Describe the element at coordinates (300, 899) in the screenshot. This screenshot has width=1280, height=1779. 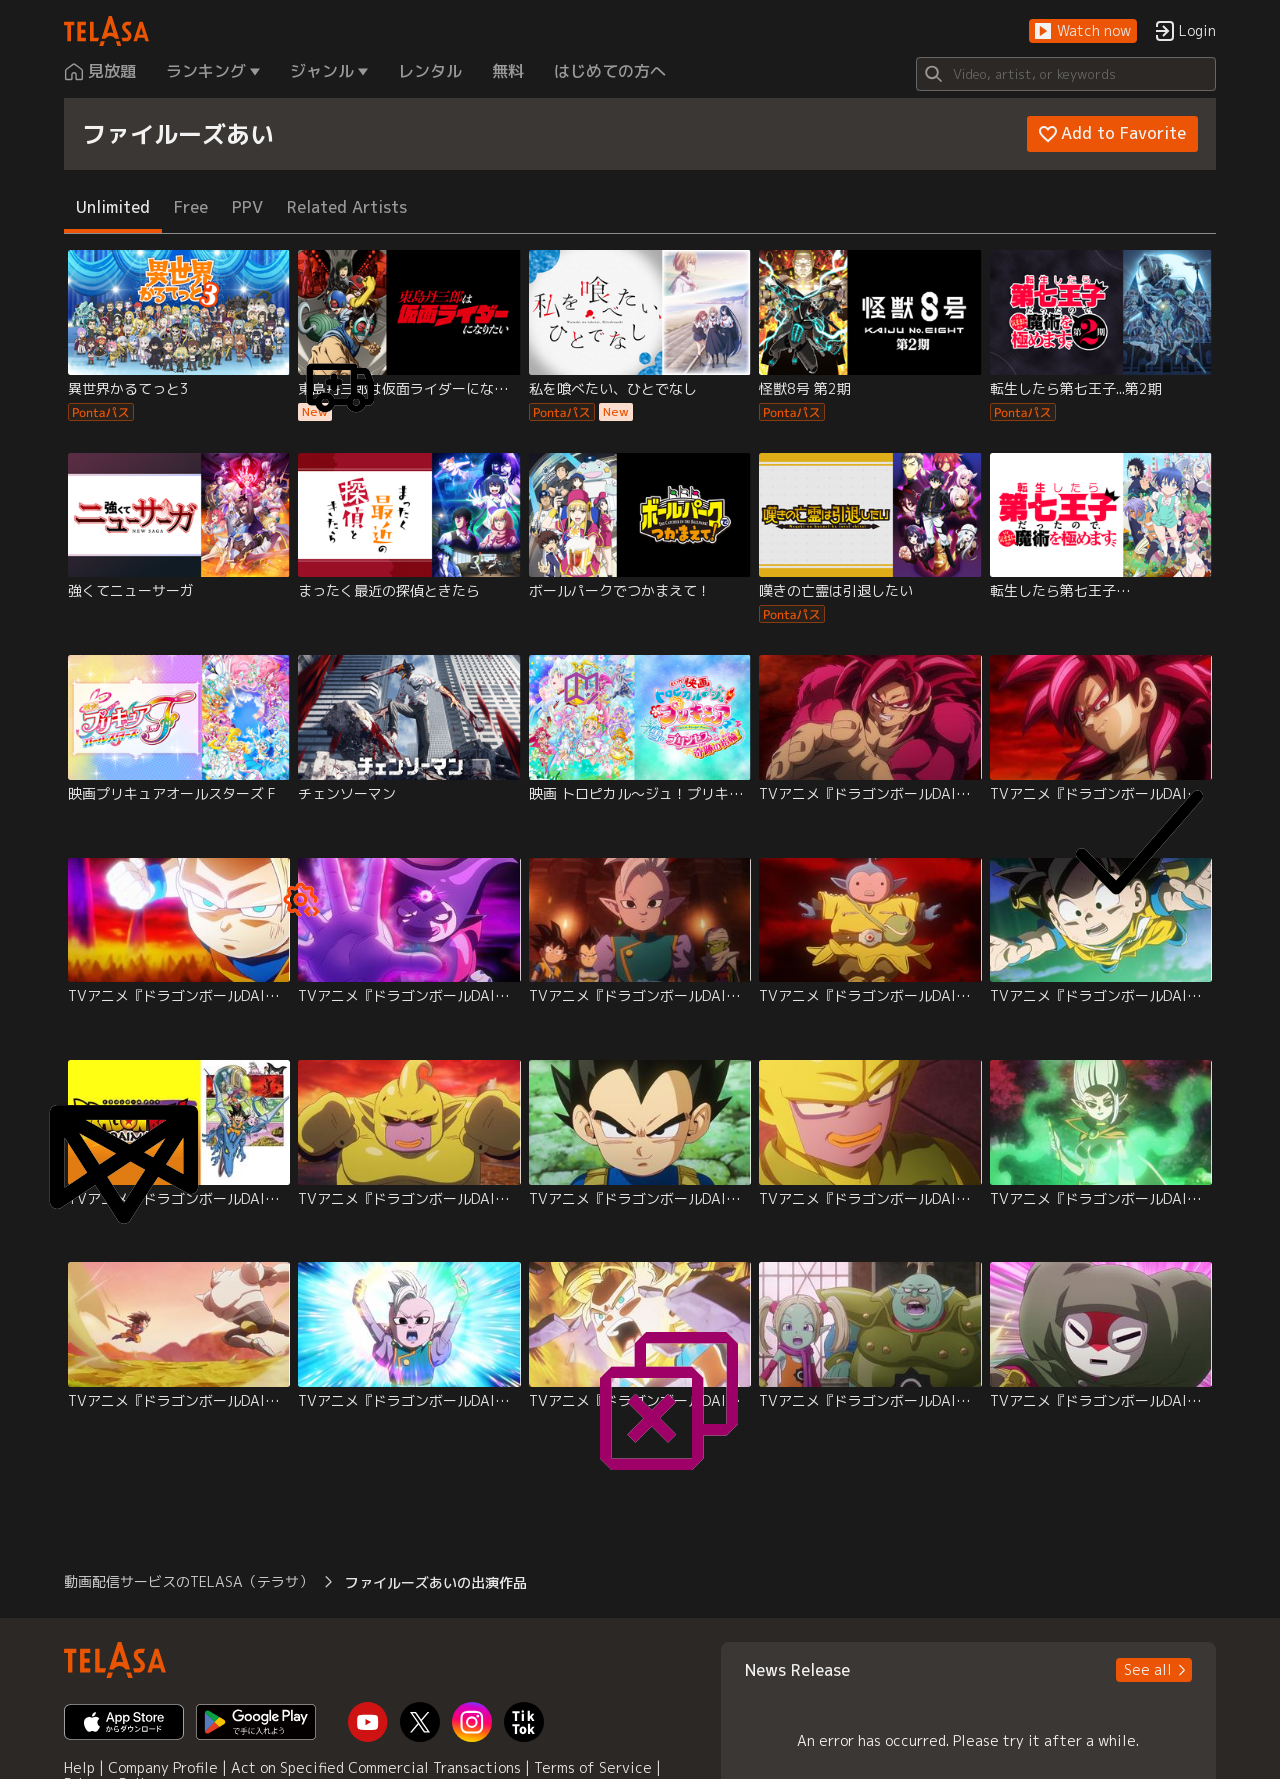
I see `access developer or code settings` at that location.